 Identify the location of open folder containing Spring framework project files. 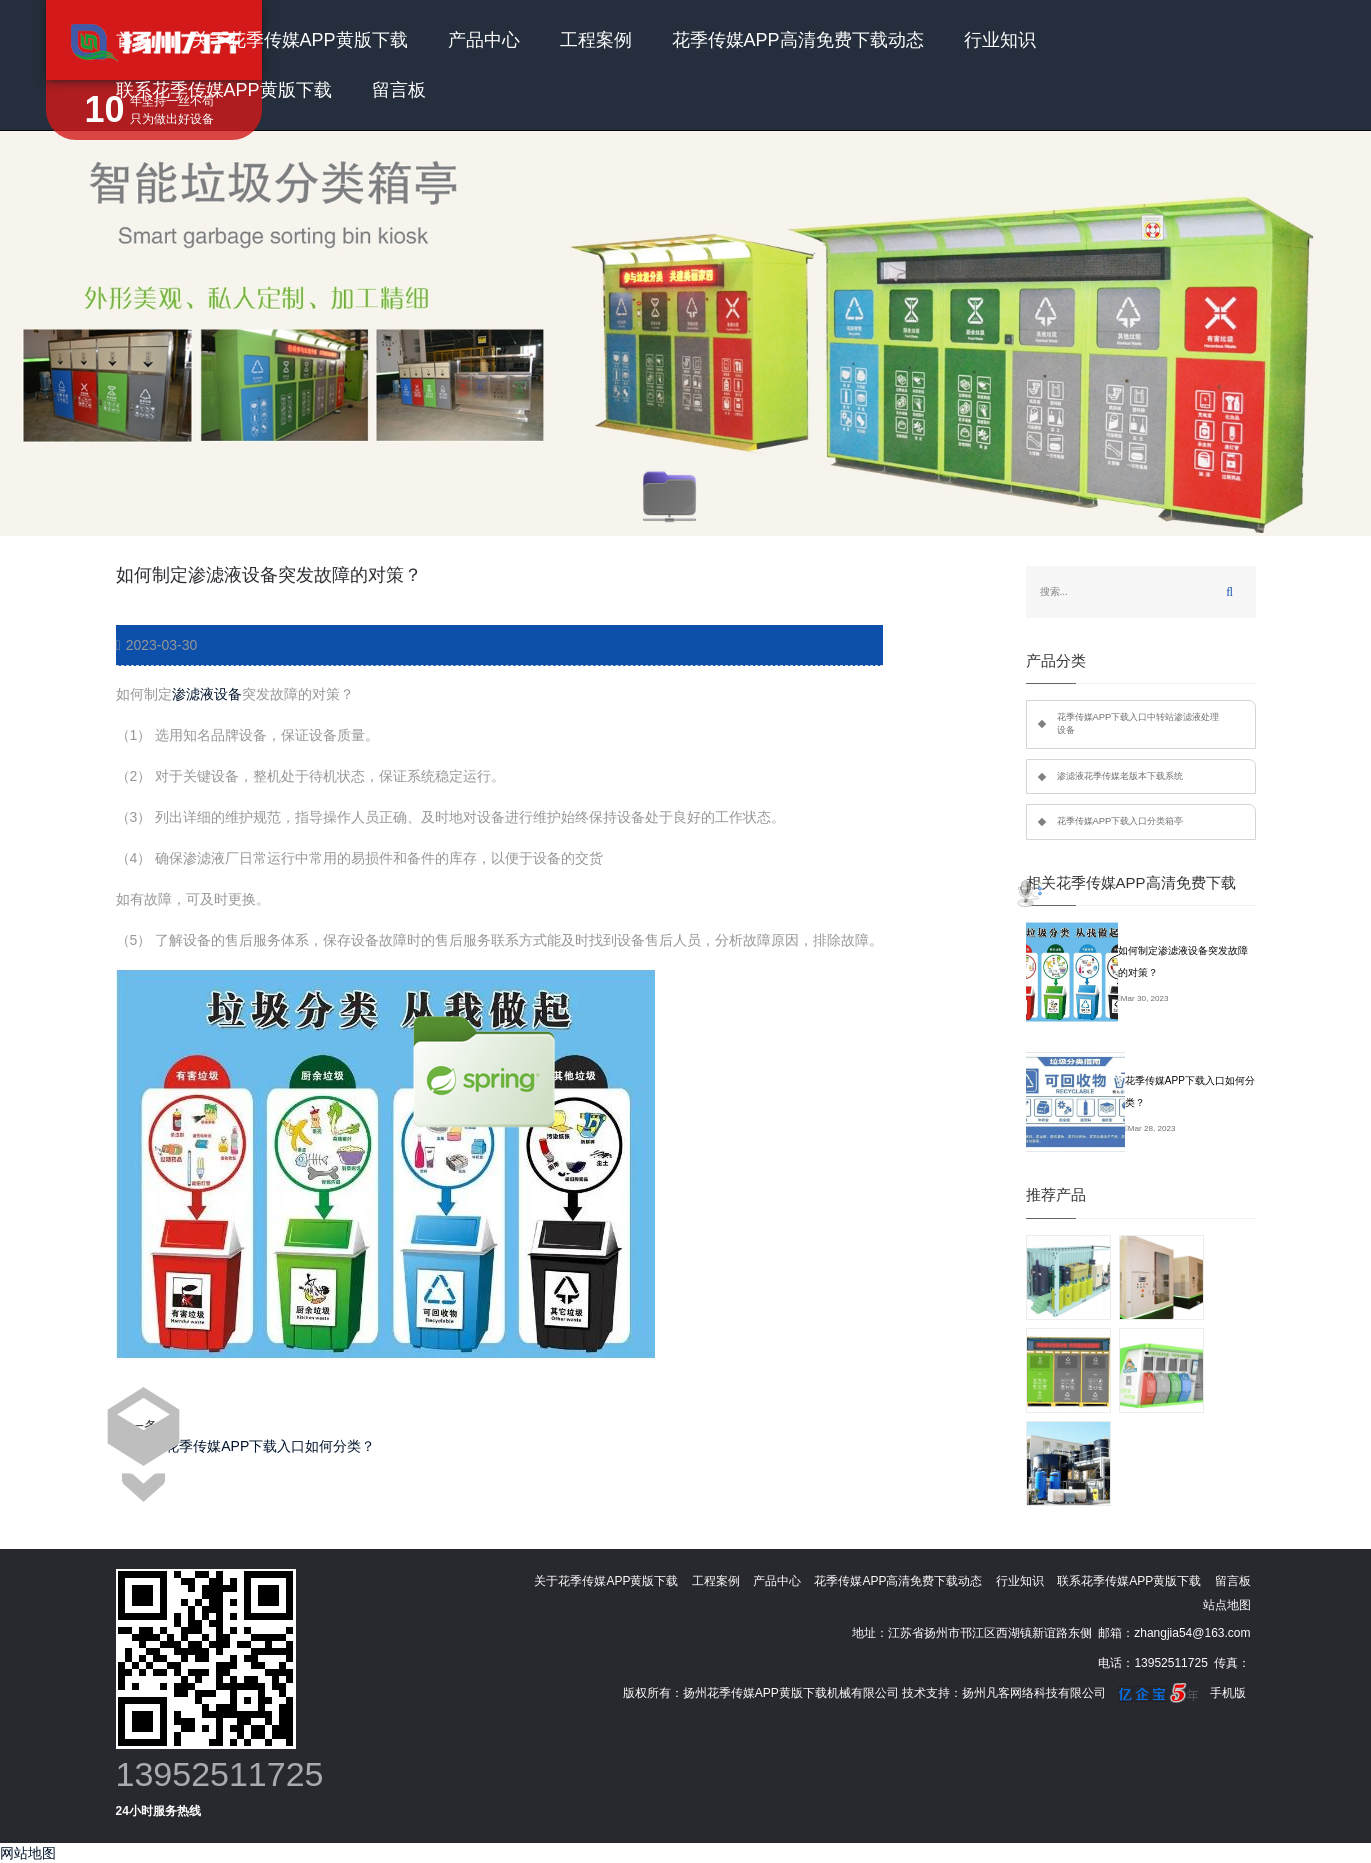
(483, 1075).